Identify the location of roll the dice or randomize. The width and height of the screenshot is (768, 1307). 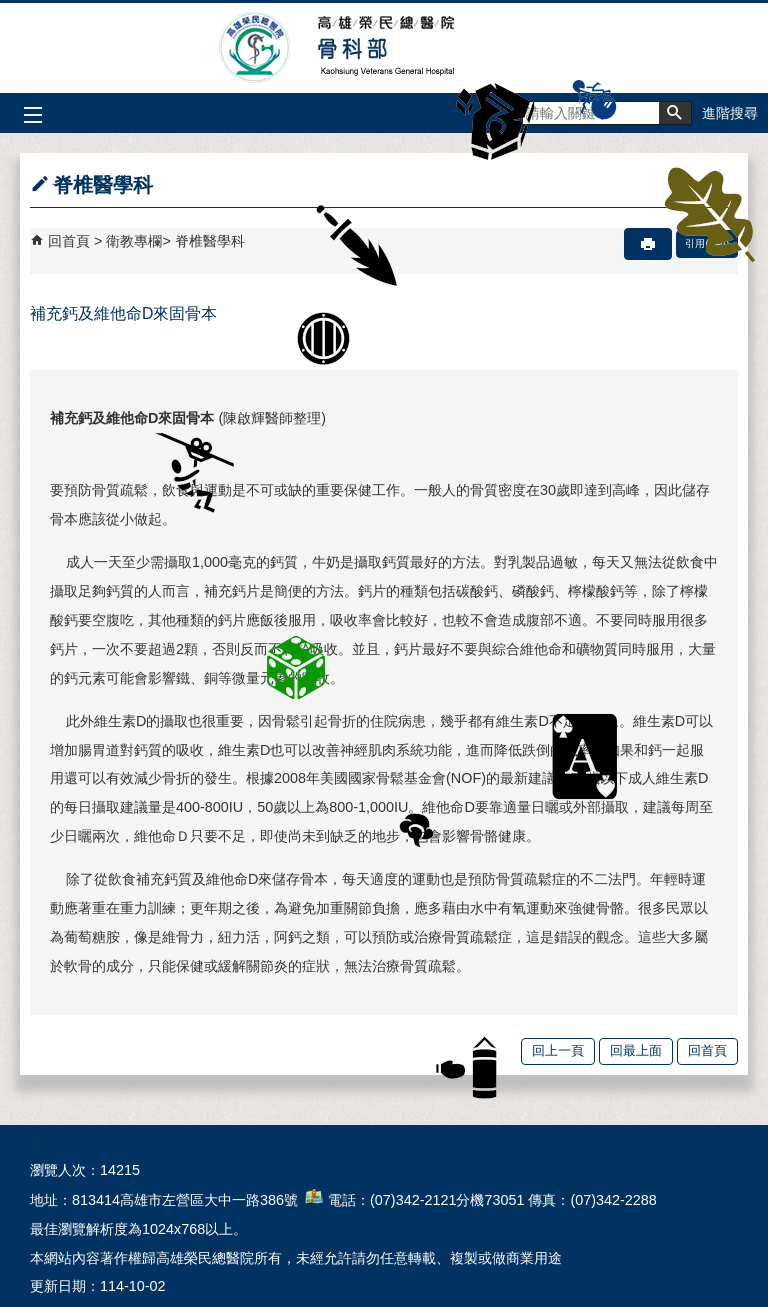
(296, 668).